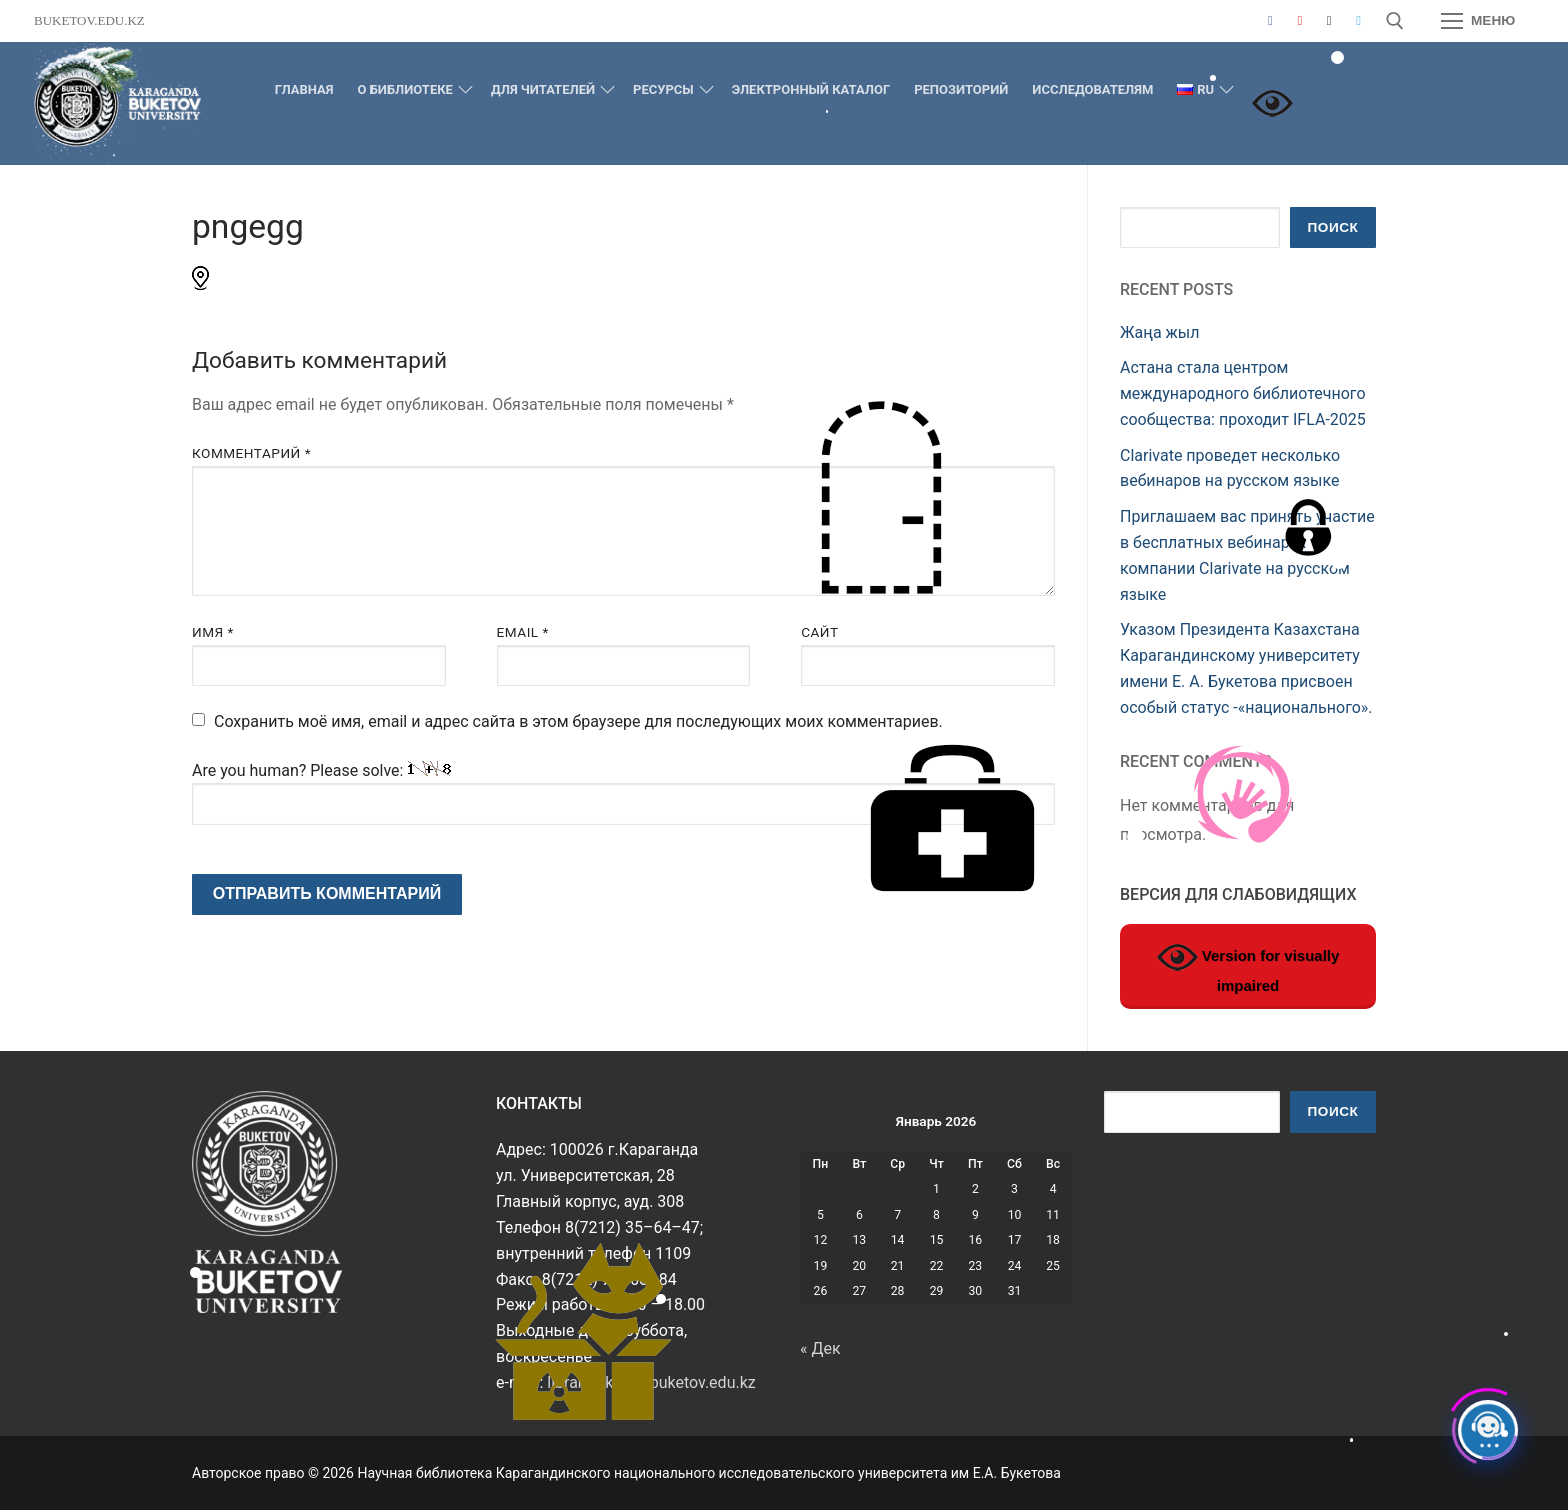  What do you see at coordinates (952, 809) in the screenshot?
I see `access health or medical features` at bounding box center [952, 809].